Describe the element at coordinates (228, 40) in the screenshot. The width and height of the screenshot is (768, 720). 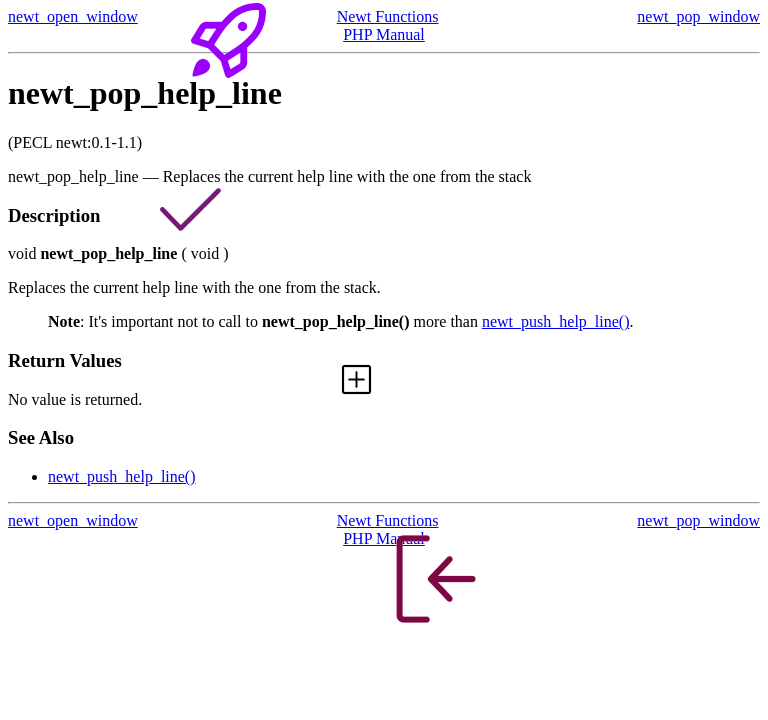
I see `launch or deploy a project` at that location.